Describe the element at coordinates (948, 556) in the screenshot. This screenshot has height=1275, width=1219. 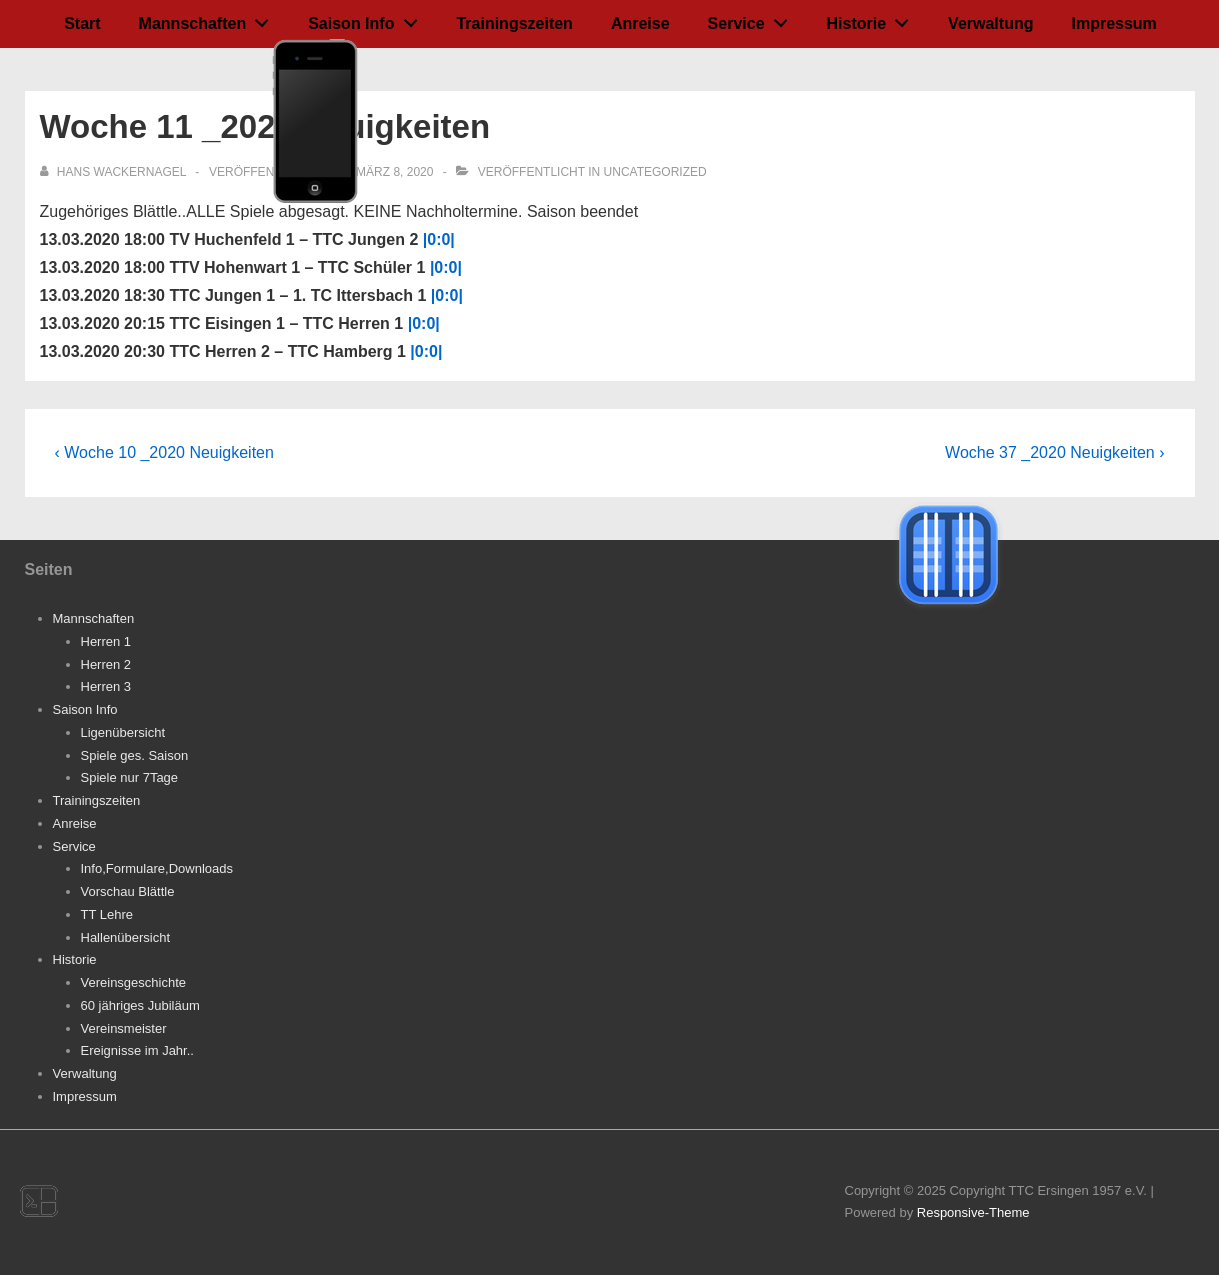
I see `open virtualization container settings` at that location.